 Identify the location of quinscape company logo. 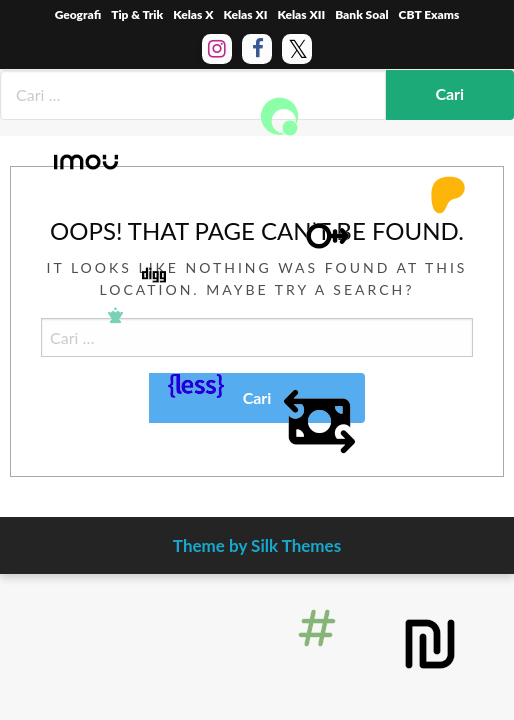
(279, 116).